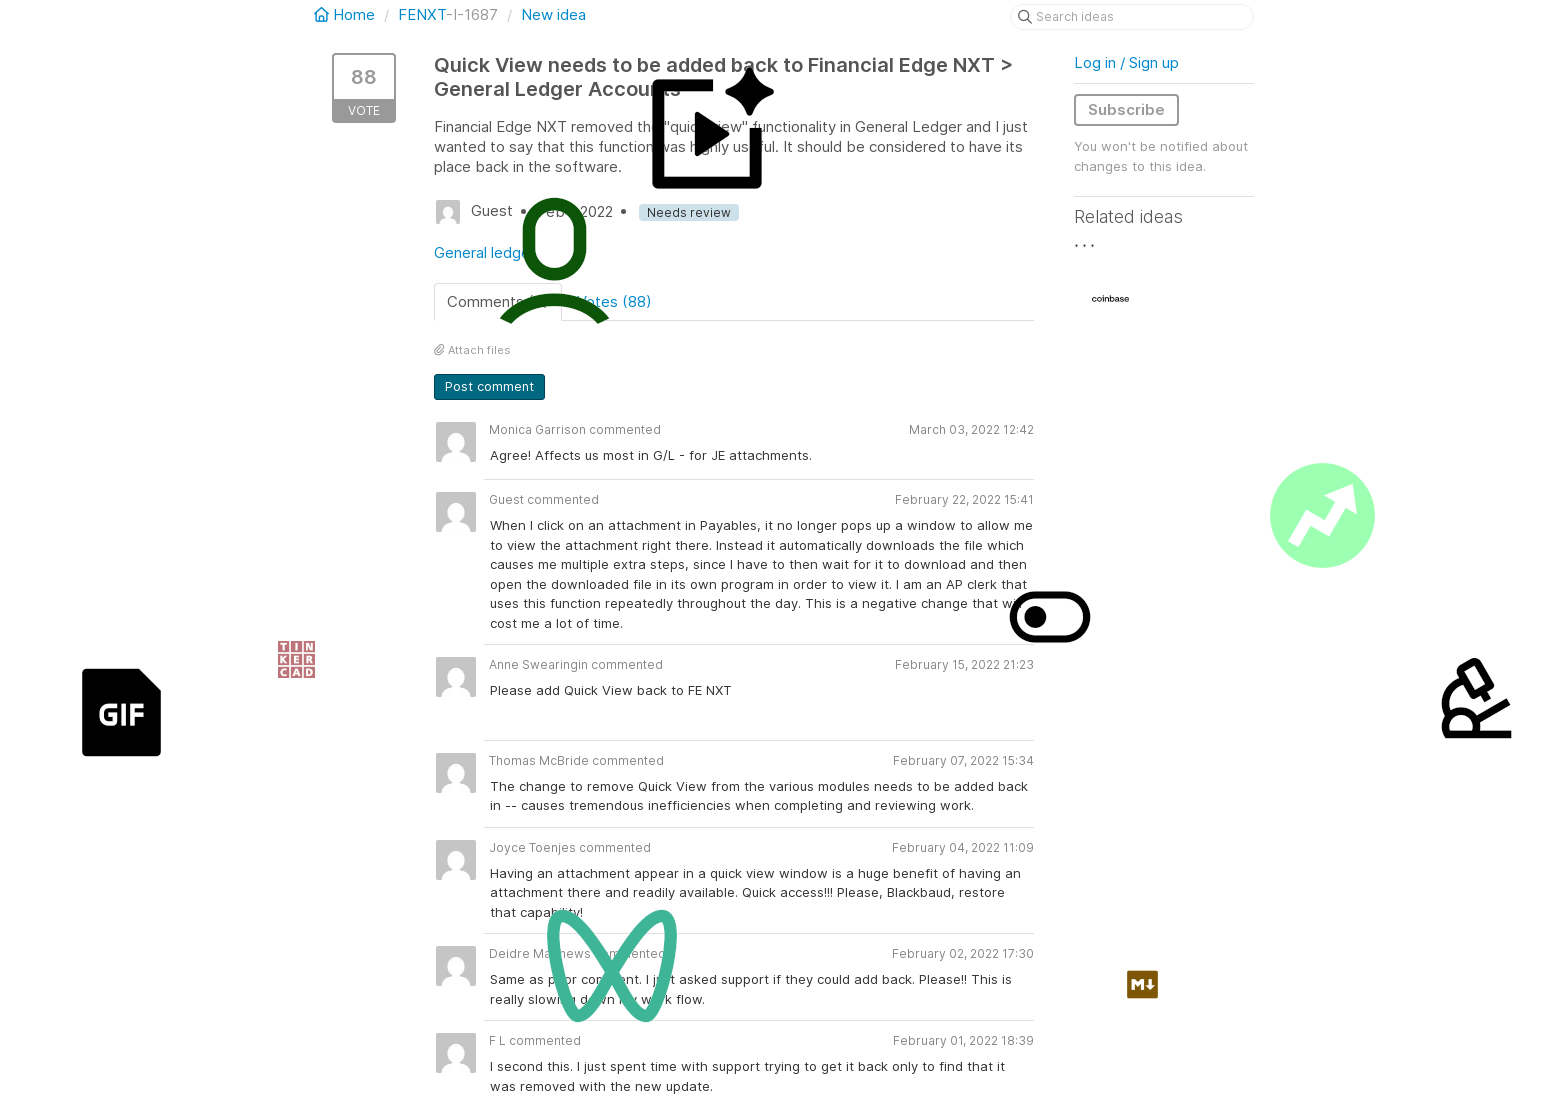 This screenshot has height=1117, width=1568. Describe the element at coordinates (1476, 699) in the screenshot. I see `access lab results or diagnostics` at that location.